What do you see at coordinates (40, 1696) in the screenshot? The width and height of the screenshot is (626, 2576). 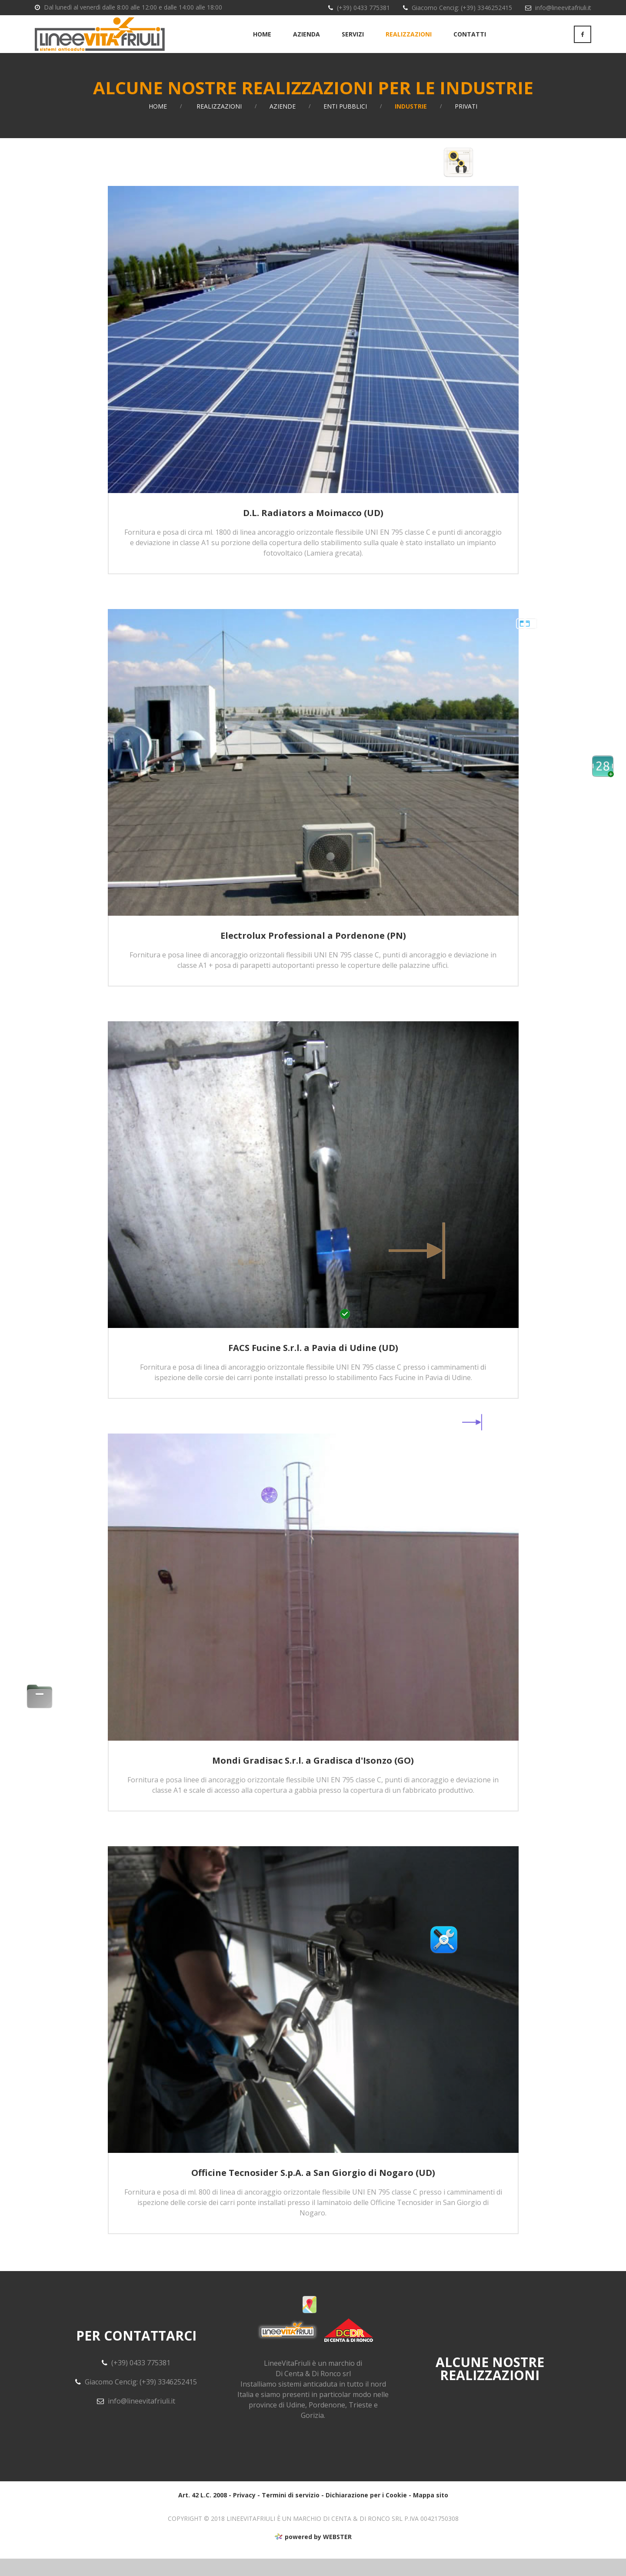 I see `open the file manager application` at bounding box center [40, 1696].